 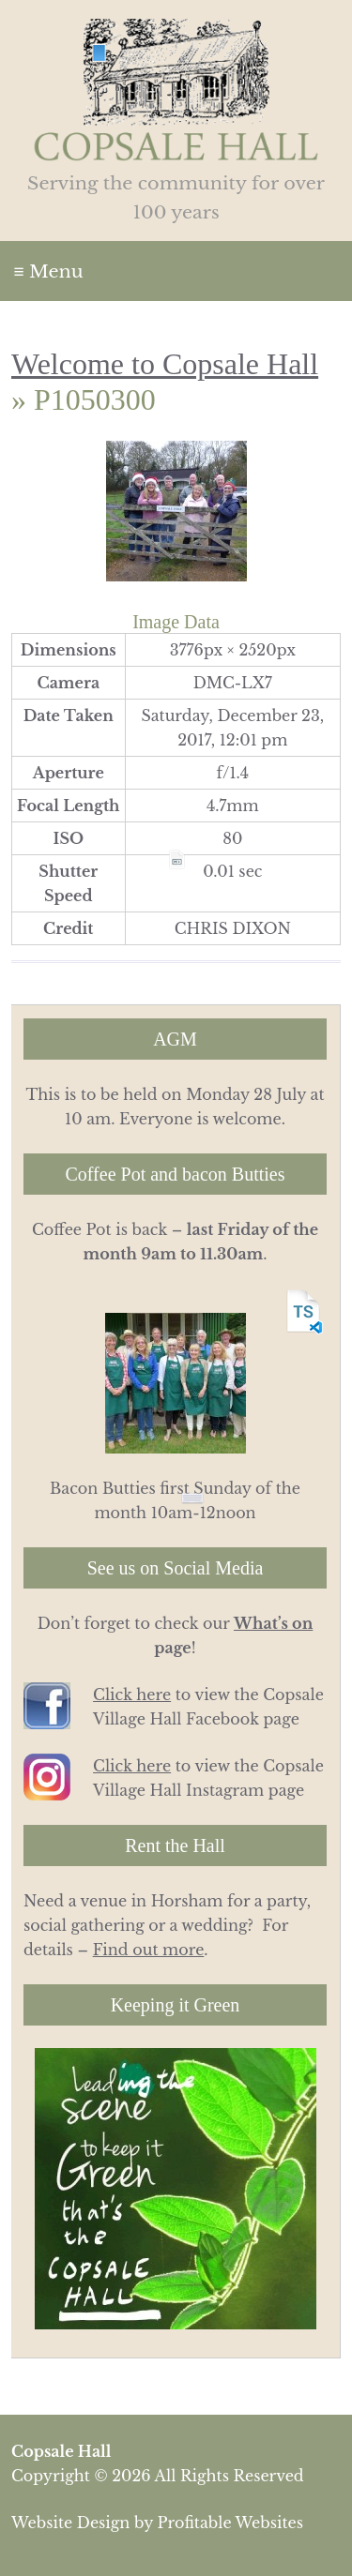 What do you see at coordinates (99, 53) in the screenshot?
I see `view connected iPad Pro device` at bounding box center [99, 53].